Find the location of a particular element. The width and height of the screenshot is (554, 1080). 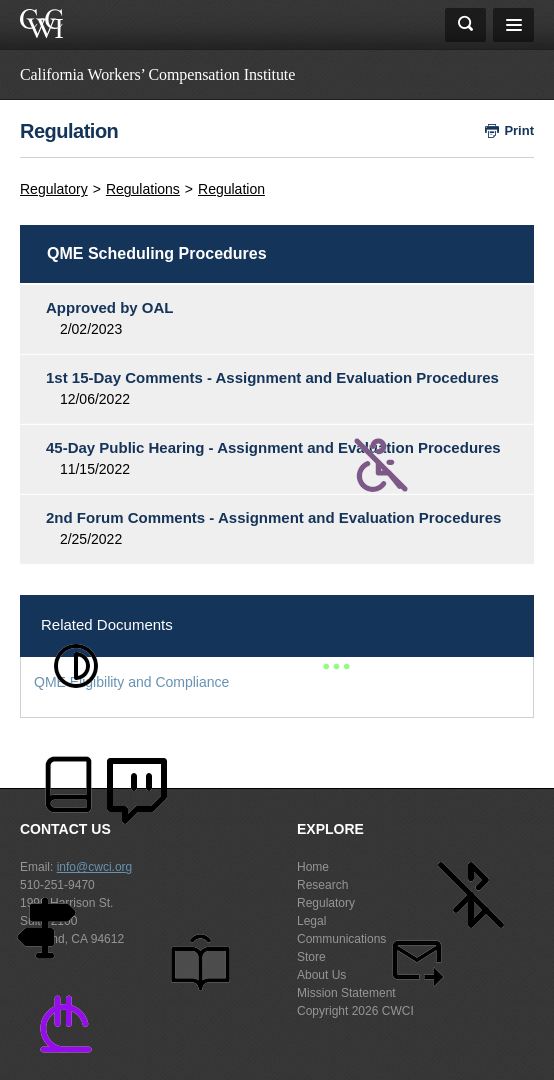

get directions to a destination is located at coordinates (45, 928).